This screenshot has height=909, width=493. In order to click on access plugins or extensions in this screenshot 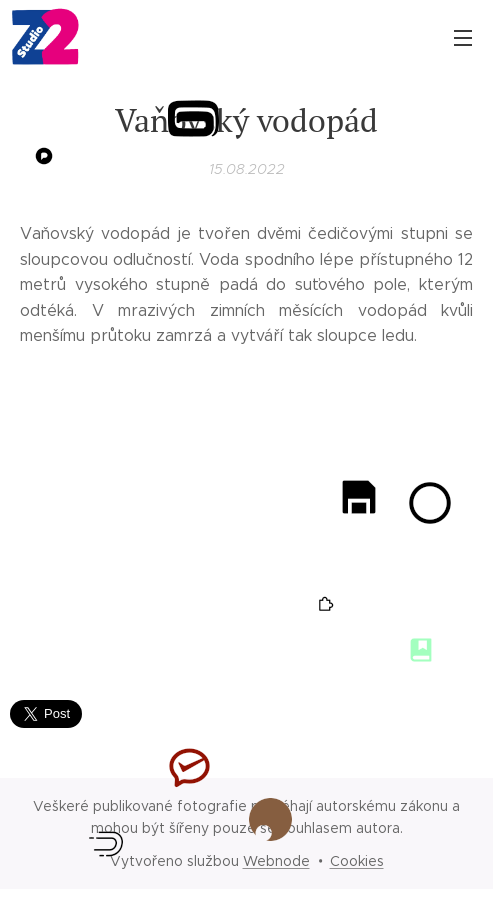, I will do `click(325, 604)`.